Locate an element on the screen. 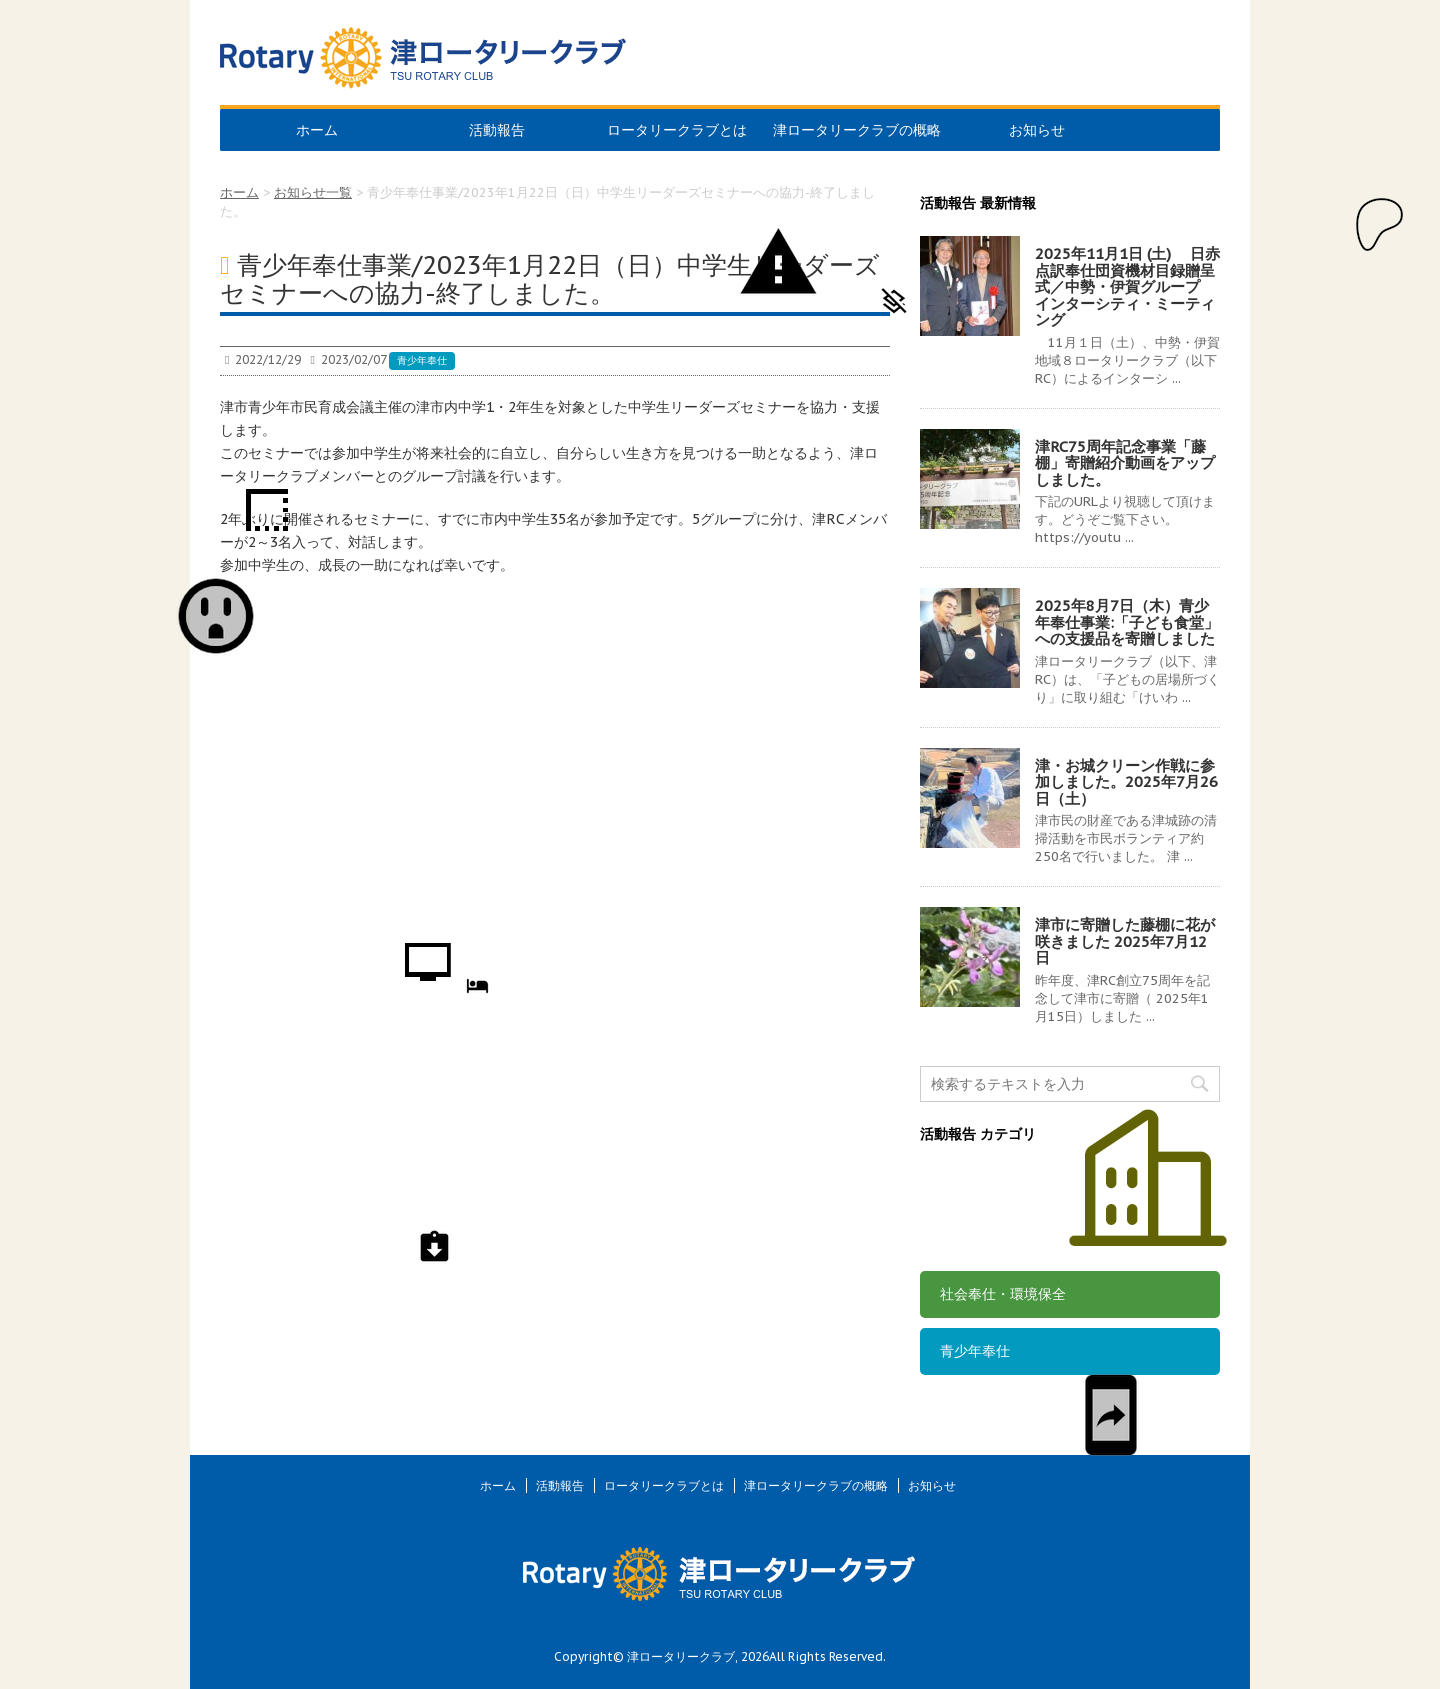 This screenshot has width=1440, height=1689. indicates power outlet or electrical socket availability is located at coordinates (216, 616).